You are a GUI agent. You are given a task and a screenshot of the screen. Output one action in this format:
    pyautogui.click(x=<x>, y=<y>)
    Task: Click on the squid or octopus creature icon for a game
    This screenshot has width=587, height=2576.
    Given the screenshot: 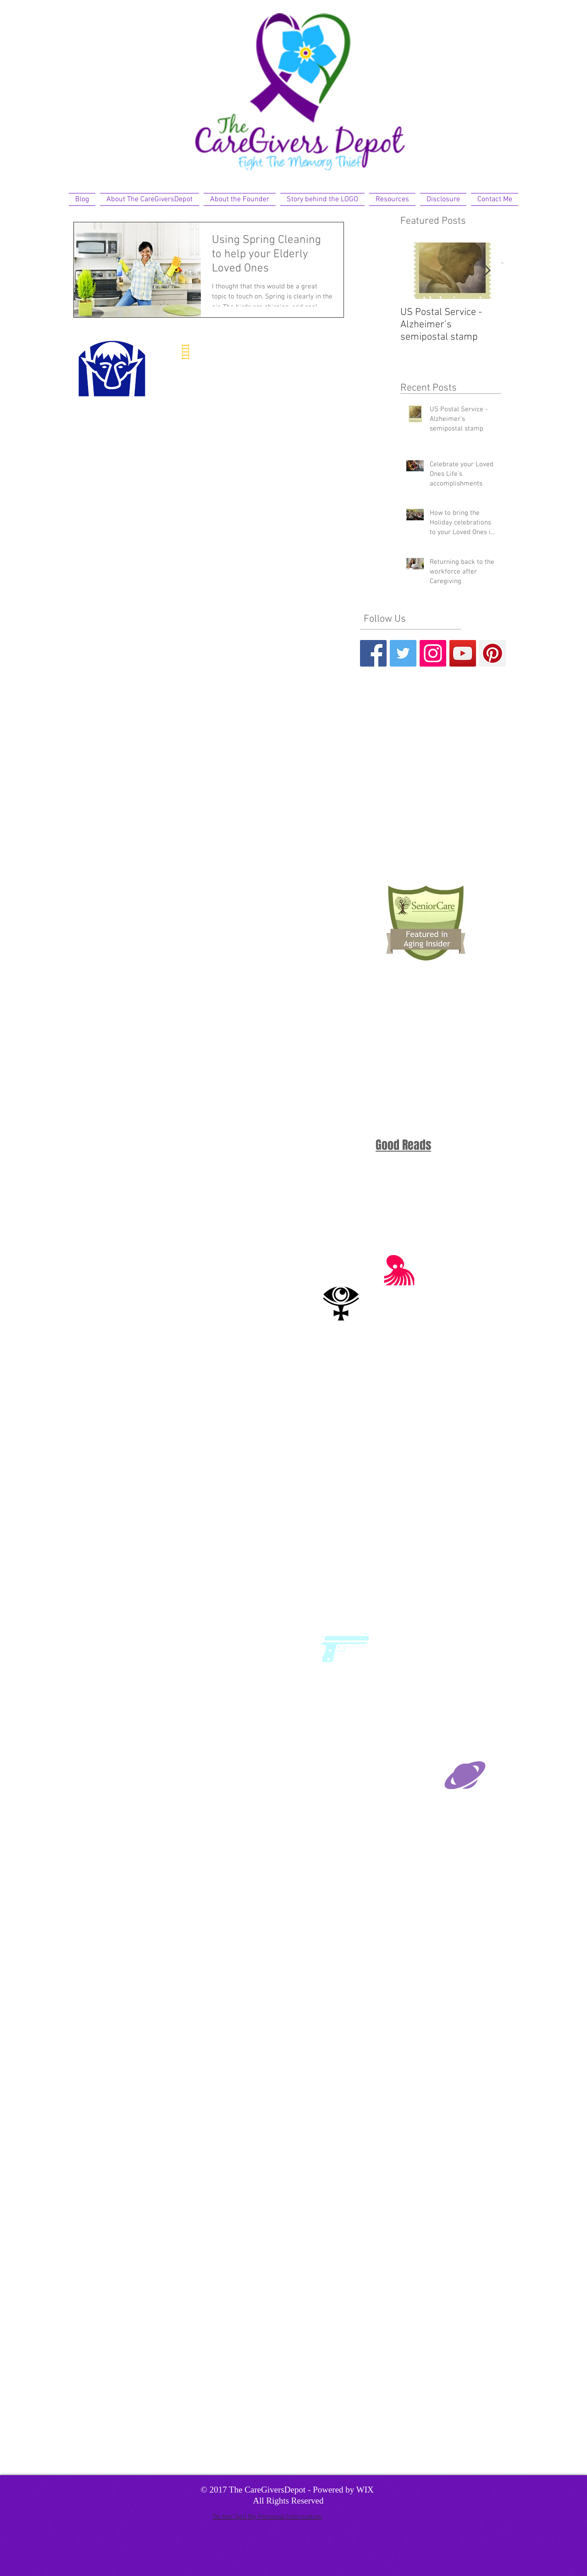 What is the action you would take?
    pyautogui.click(x=399, y=1270)
    